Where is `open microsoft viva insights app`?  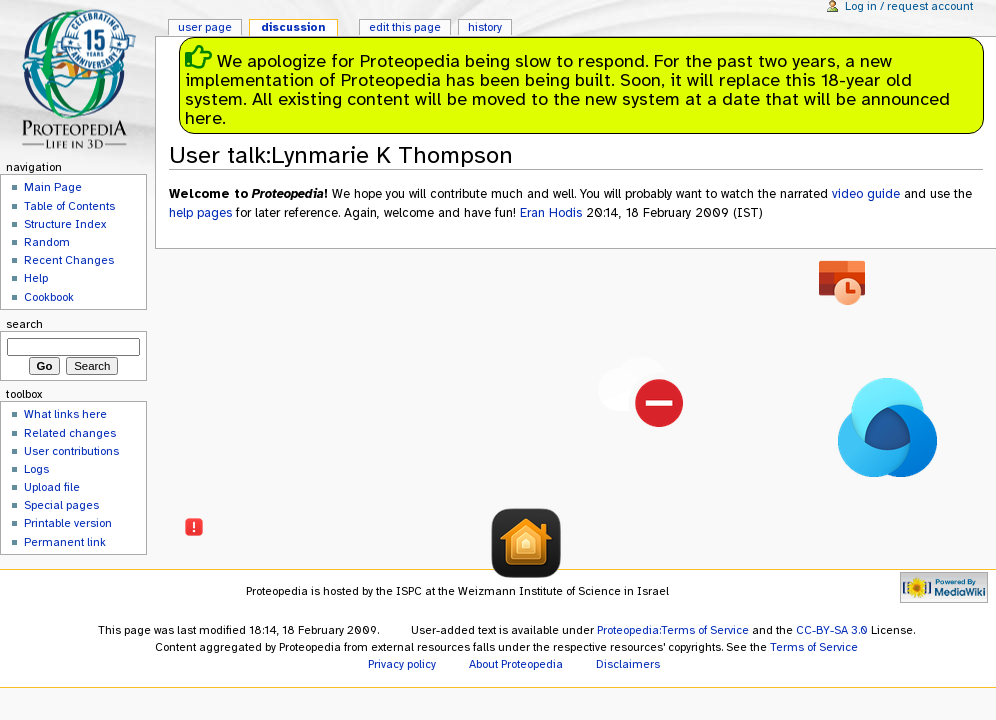 open microsoft viva insights app is located at coordinates (887, 427).